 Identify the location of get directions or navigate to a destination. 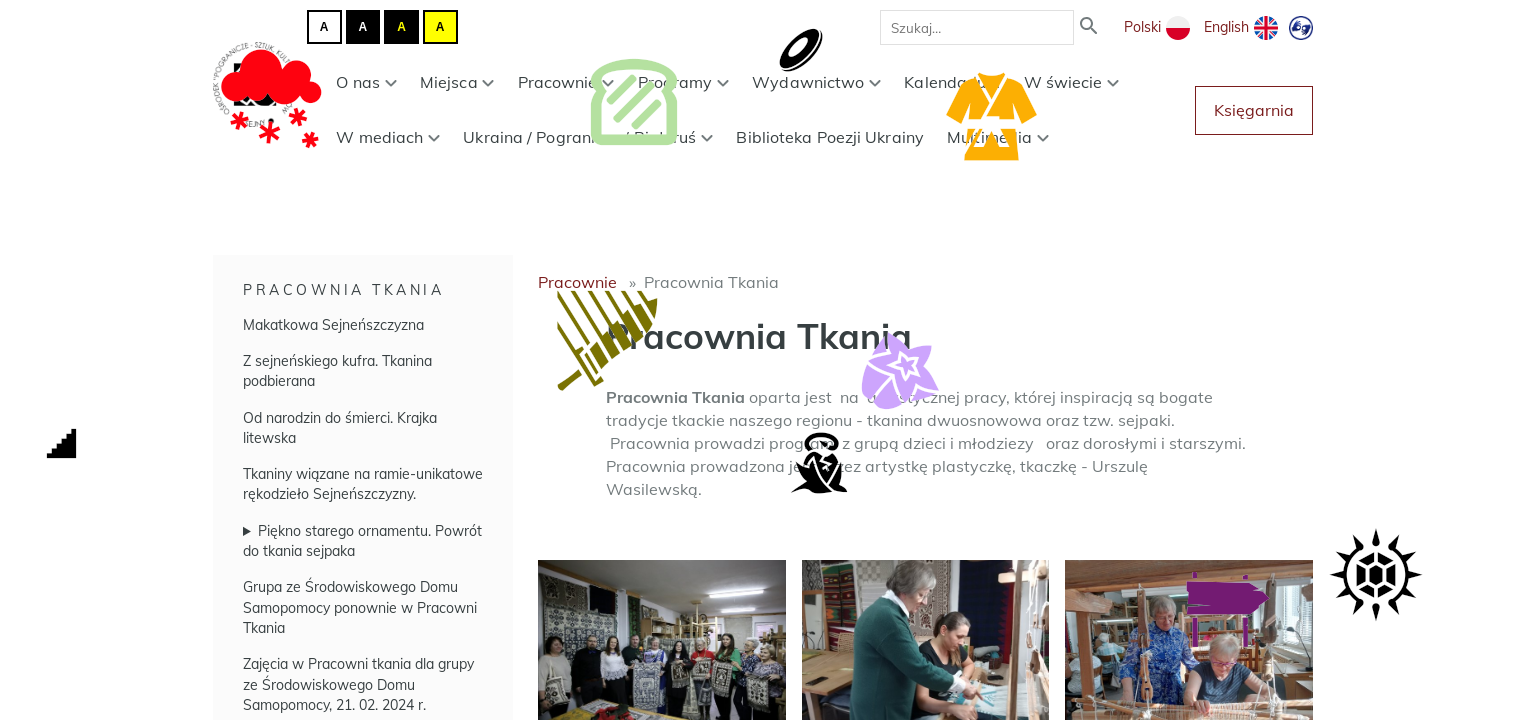
(1228, 606).